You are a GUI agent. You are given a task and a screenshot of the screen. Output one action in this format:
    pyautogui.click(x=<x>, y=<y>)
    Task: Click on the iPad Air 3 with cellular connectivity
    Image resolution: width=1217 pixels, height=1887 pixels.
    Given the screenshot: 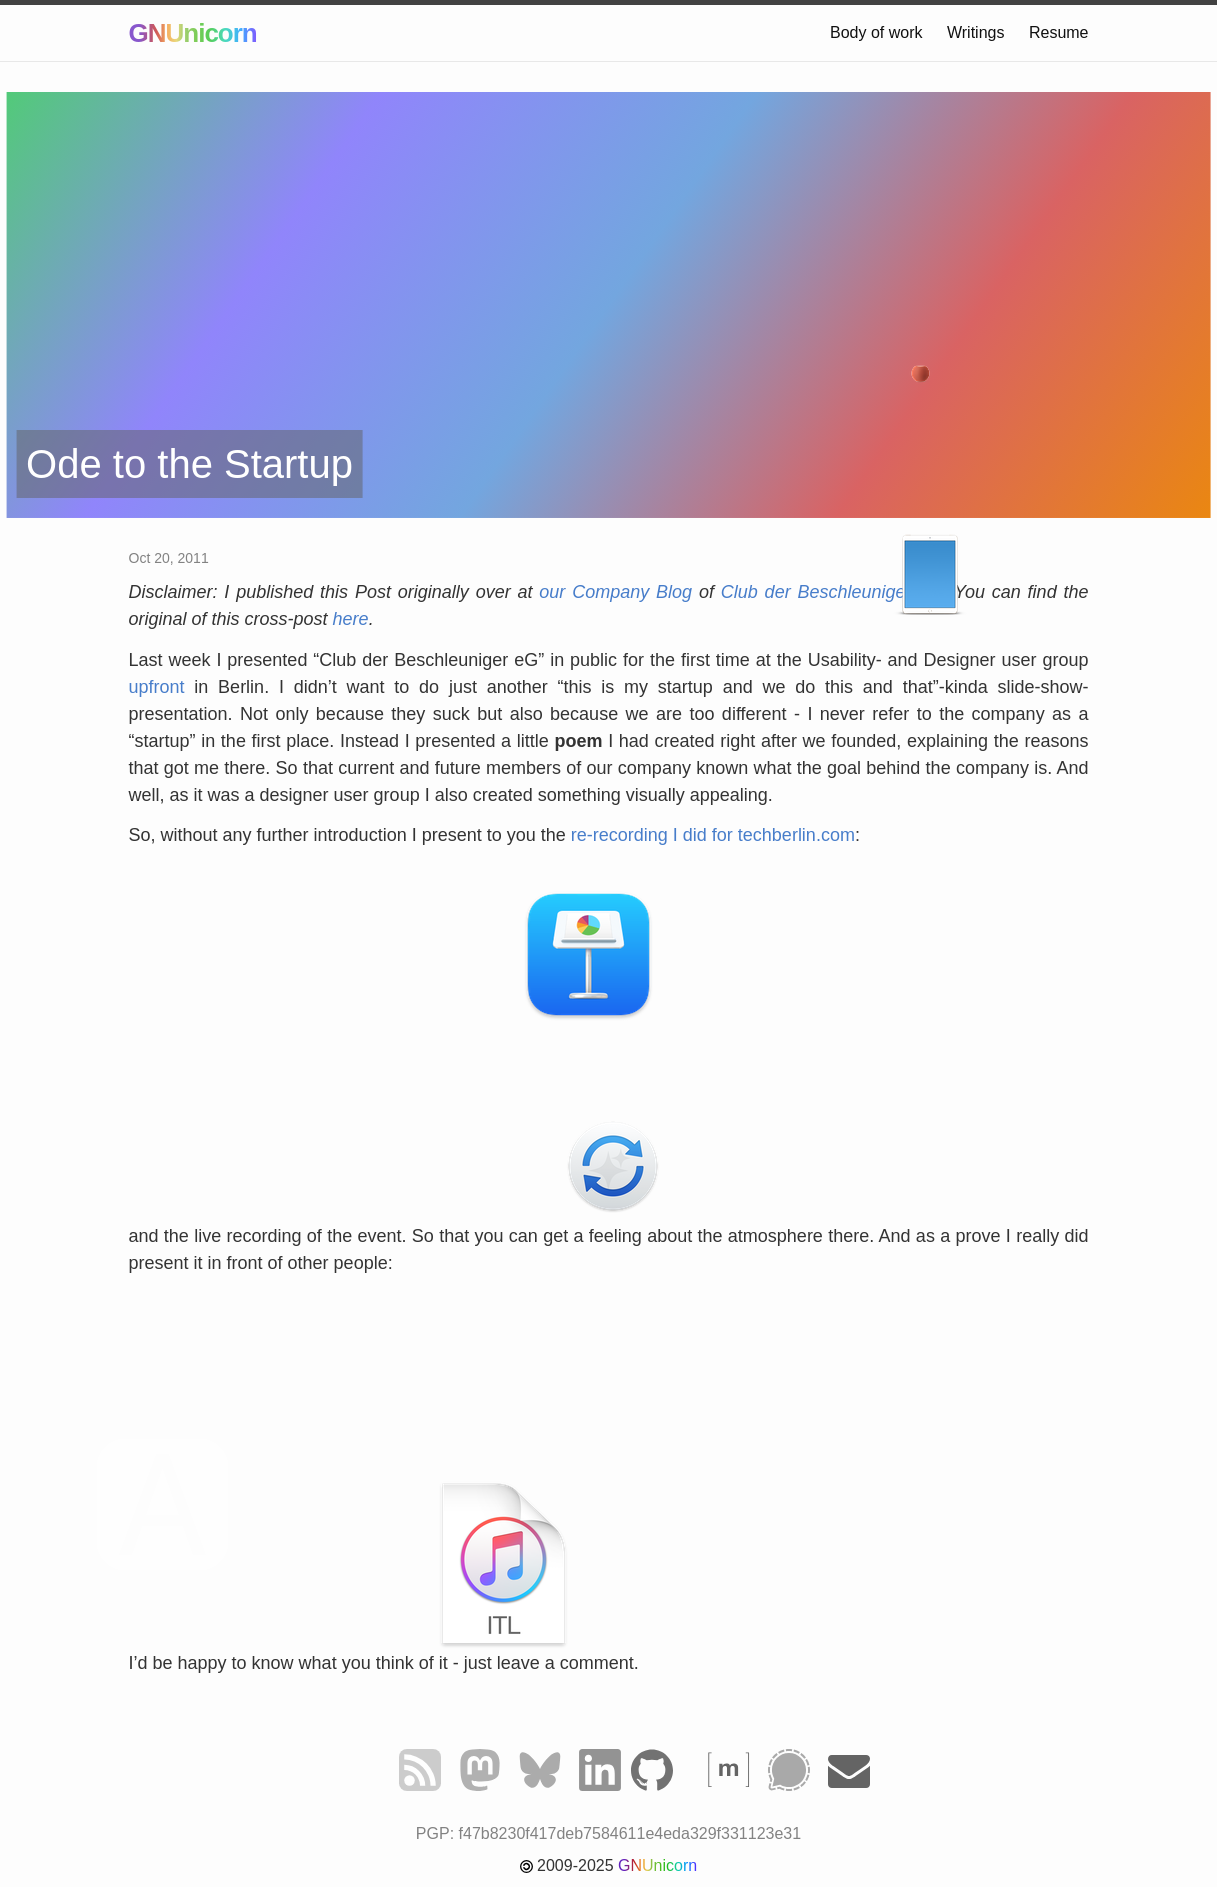 What is the action you would take?
    pyautogui.click(x=930, y=575)
    